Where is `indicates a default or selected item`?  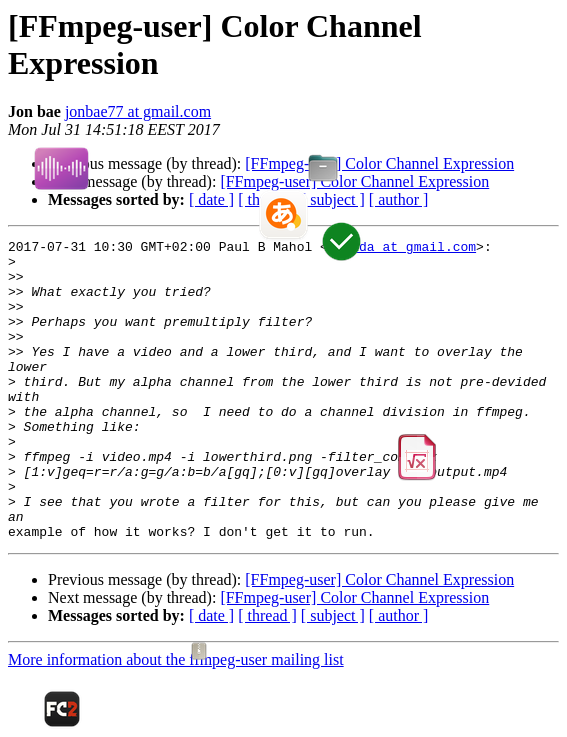 indicates a default or selected item is located at coordinates (341, 241).